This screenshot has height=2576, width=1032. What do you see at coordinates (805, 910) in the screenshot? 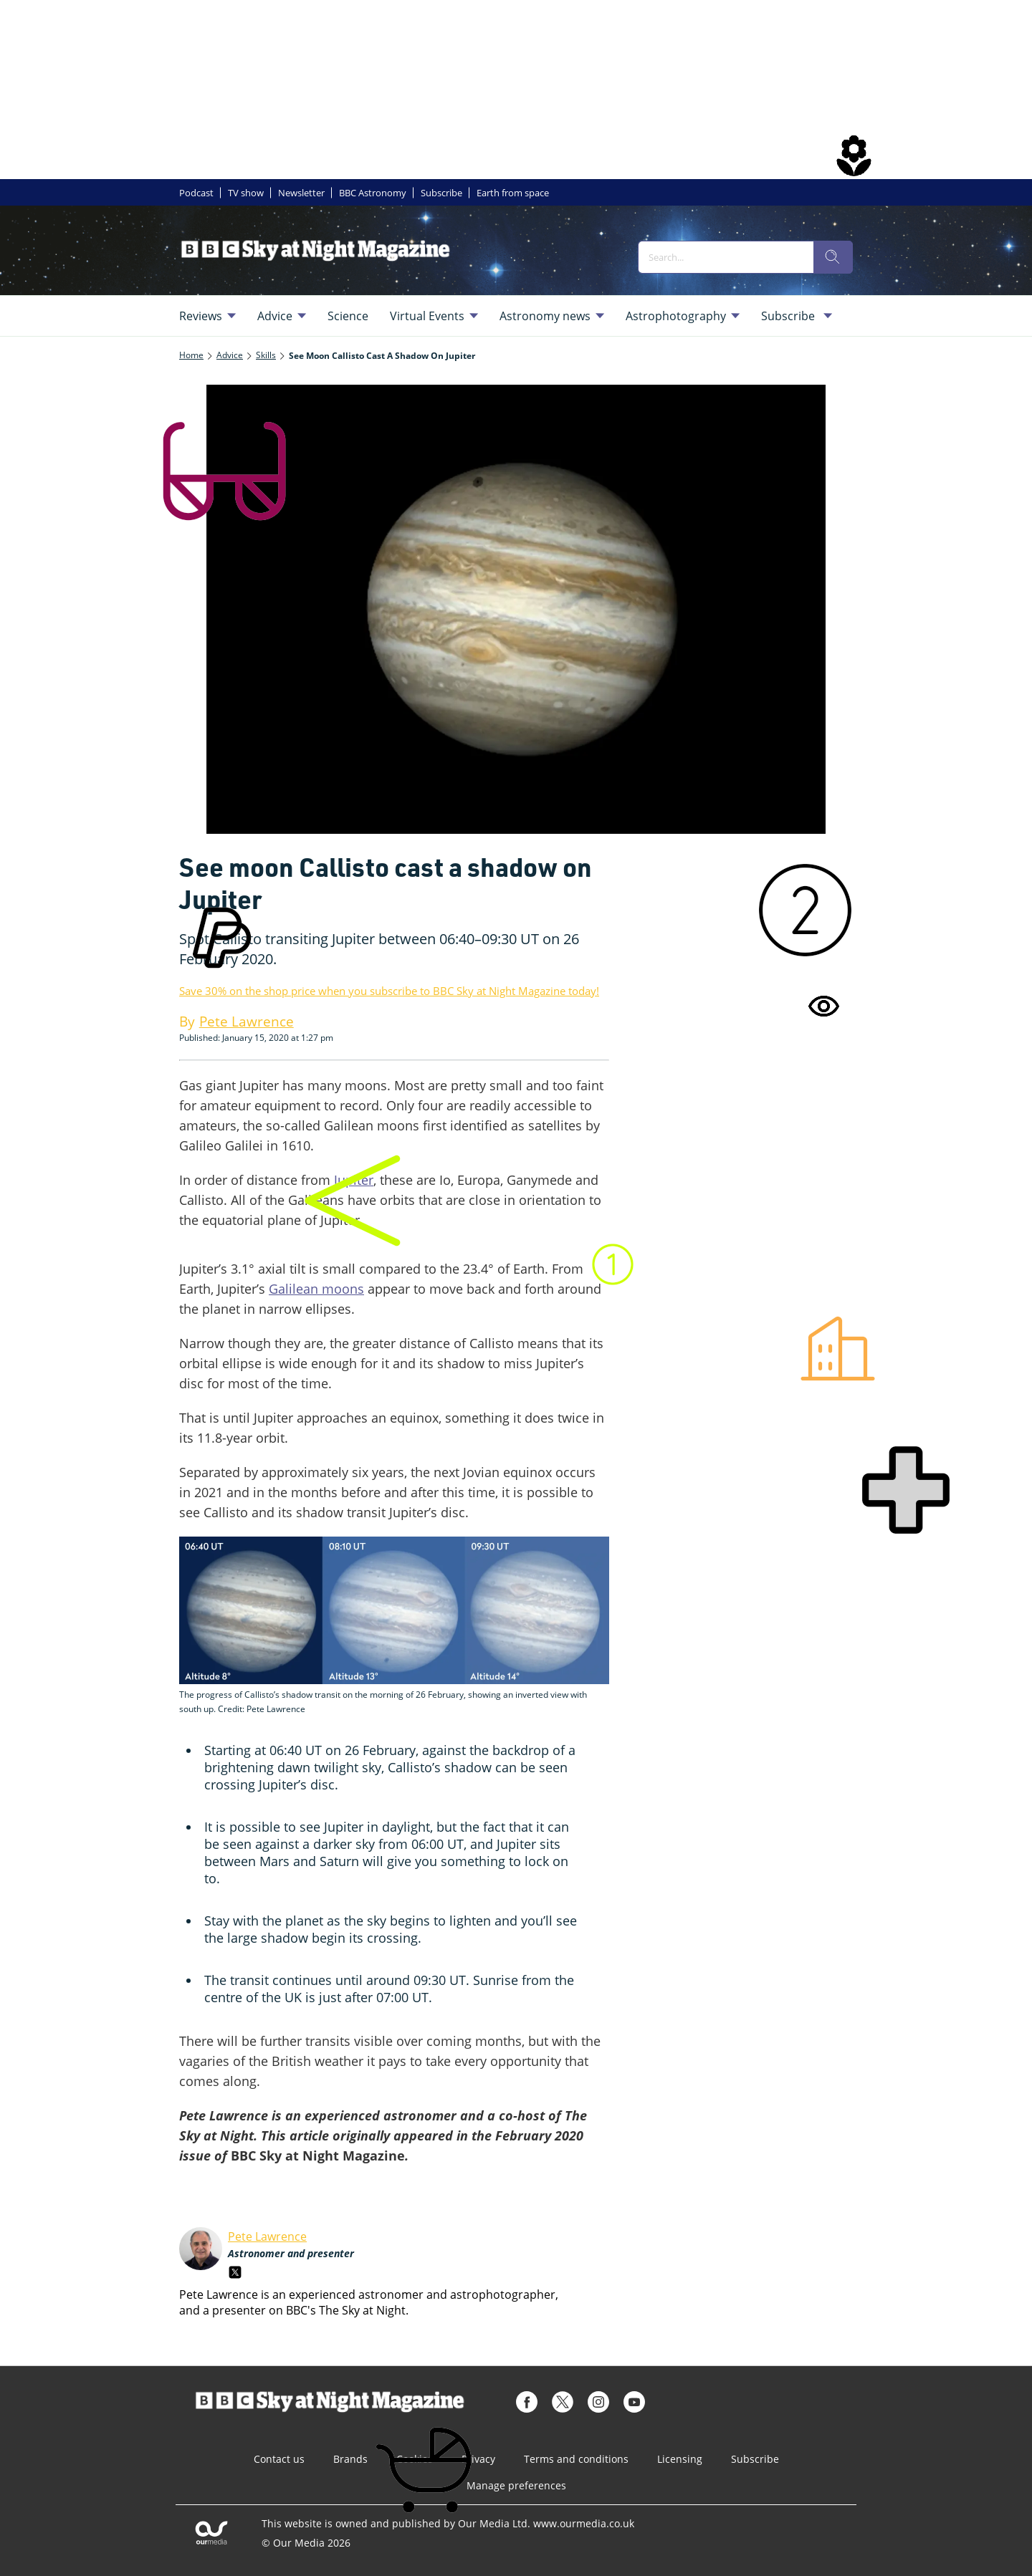
I see `indicates step two in a multi-step process` at bounding box center [805, 910].